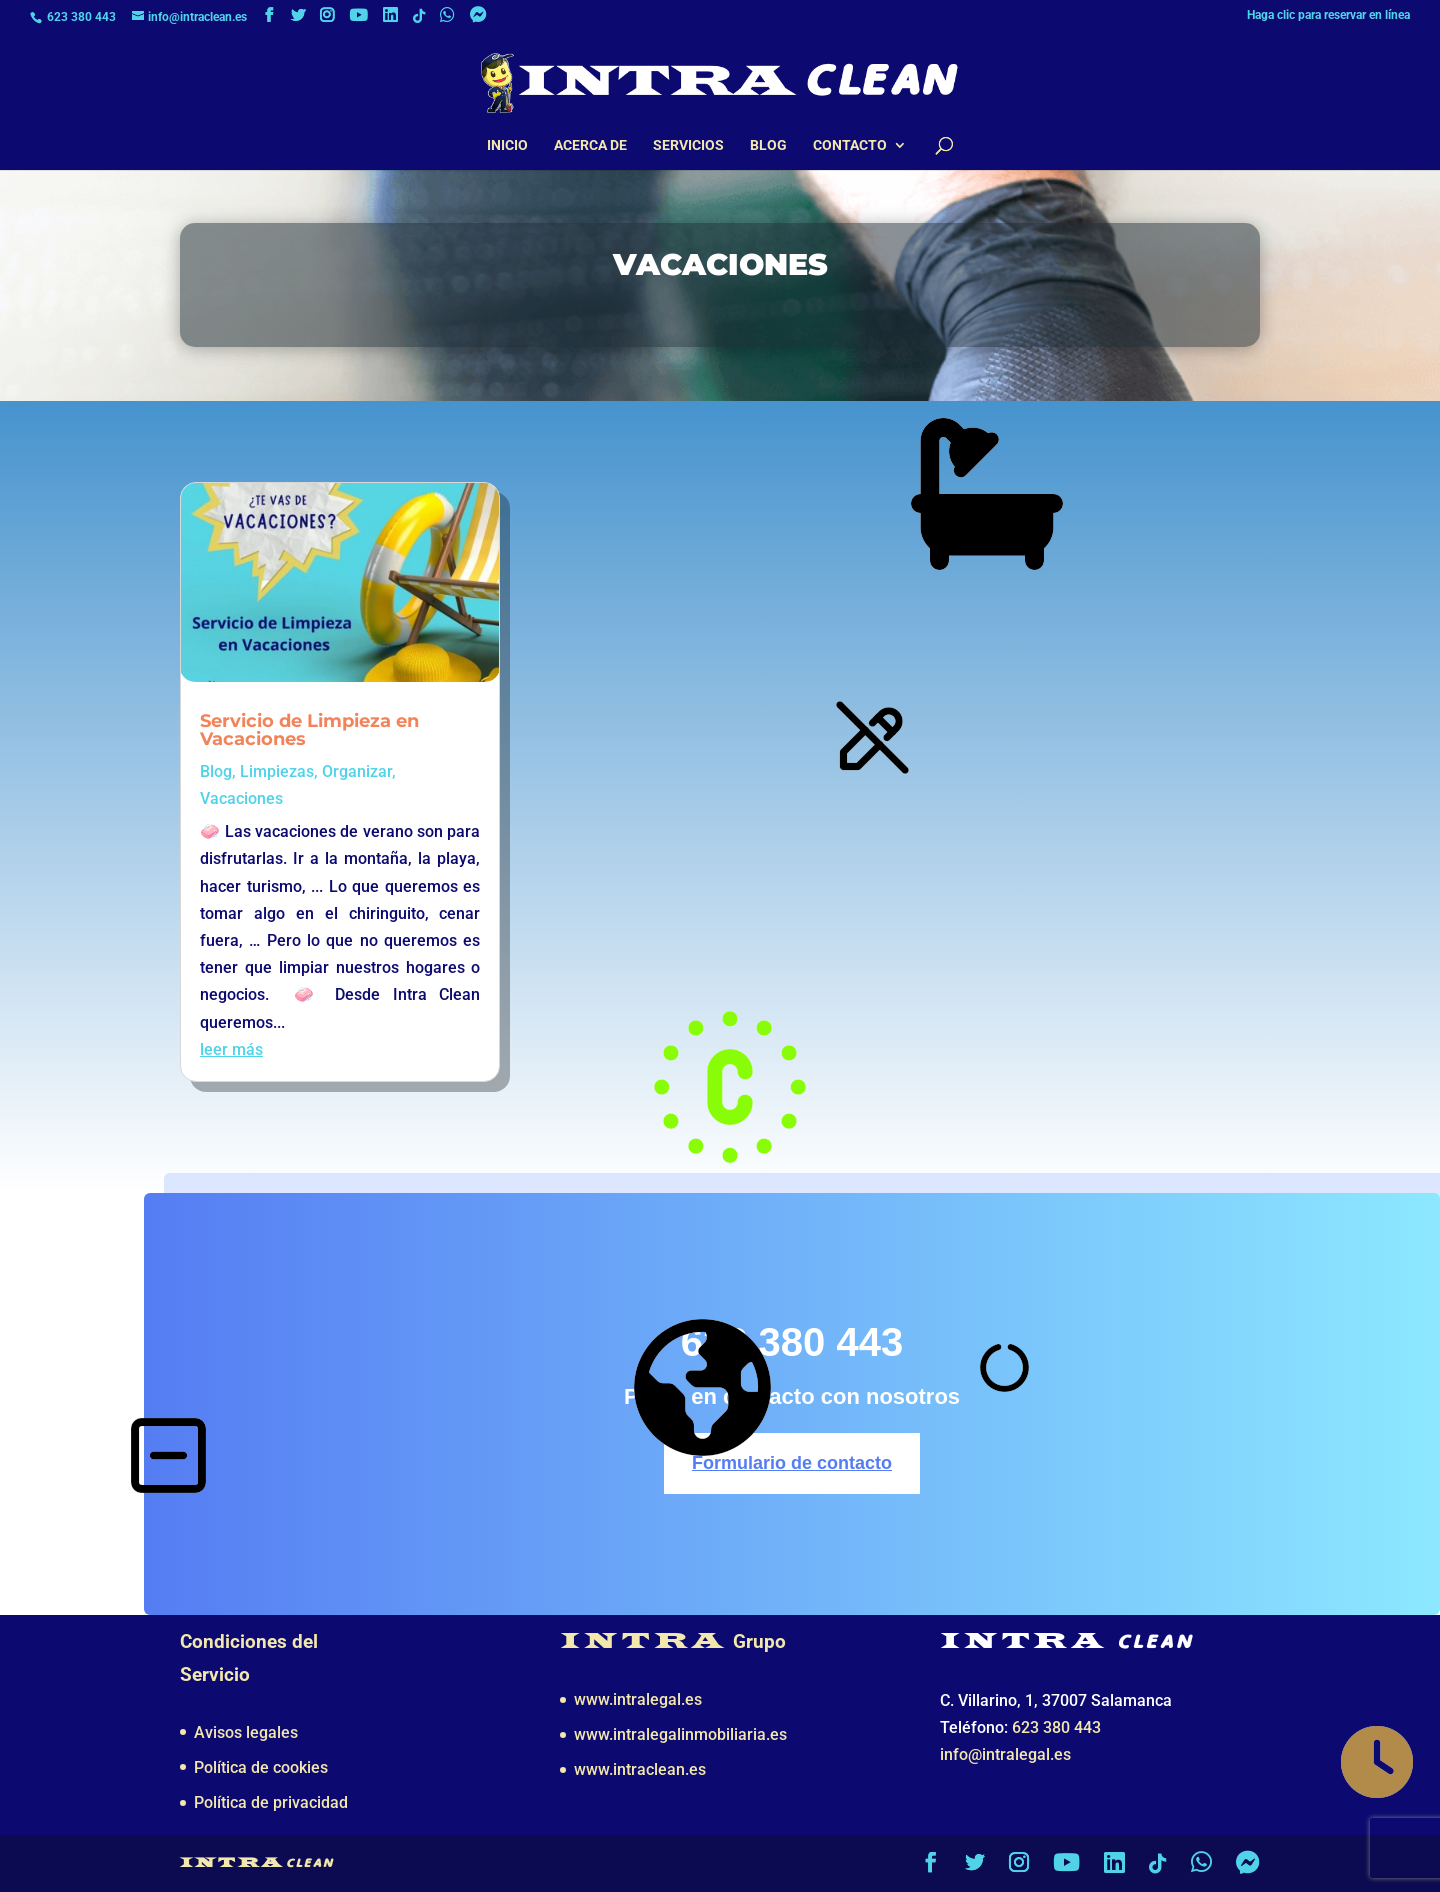 The width and height of the screenshot is (1440, 1892). I want to click on switch to global or worldwide view, so click(702, 1387).